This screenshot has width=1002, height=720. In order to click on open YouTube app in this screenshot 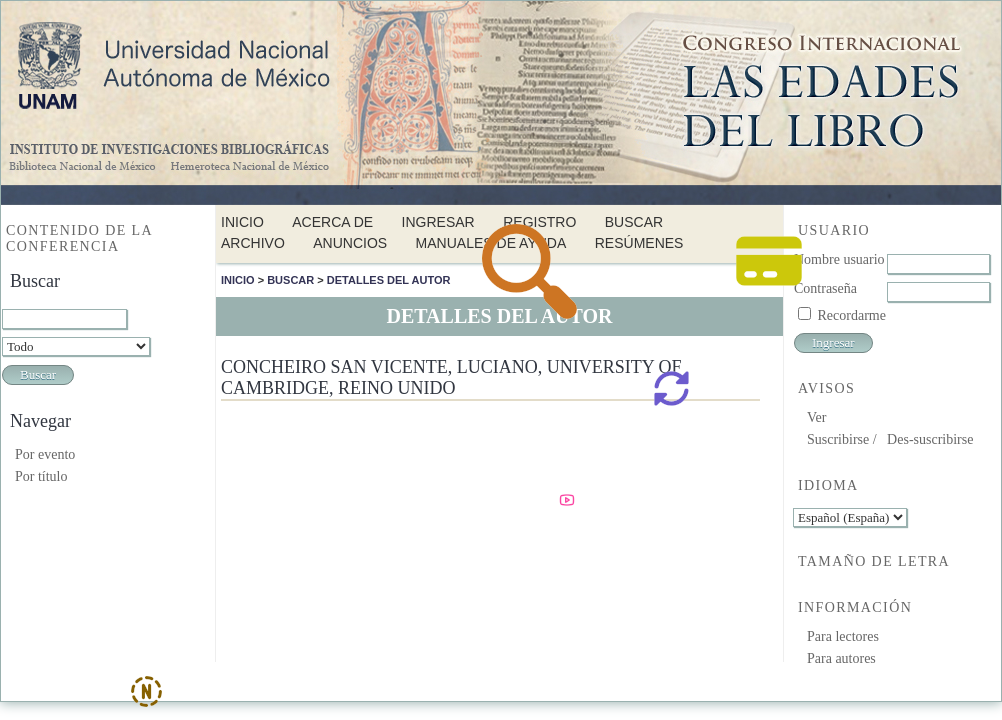, I will do `click(567, 500)`.